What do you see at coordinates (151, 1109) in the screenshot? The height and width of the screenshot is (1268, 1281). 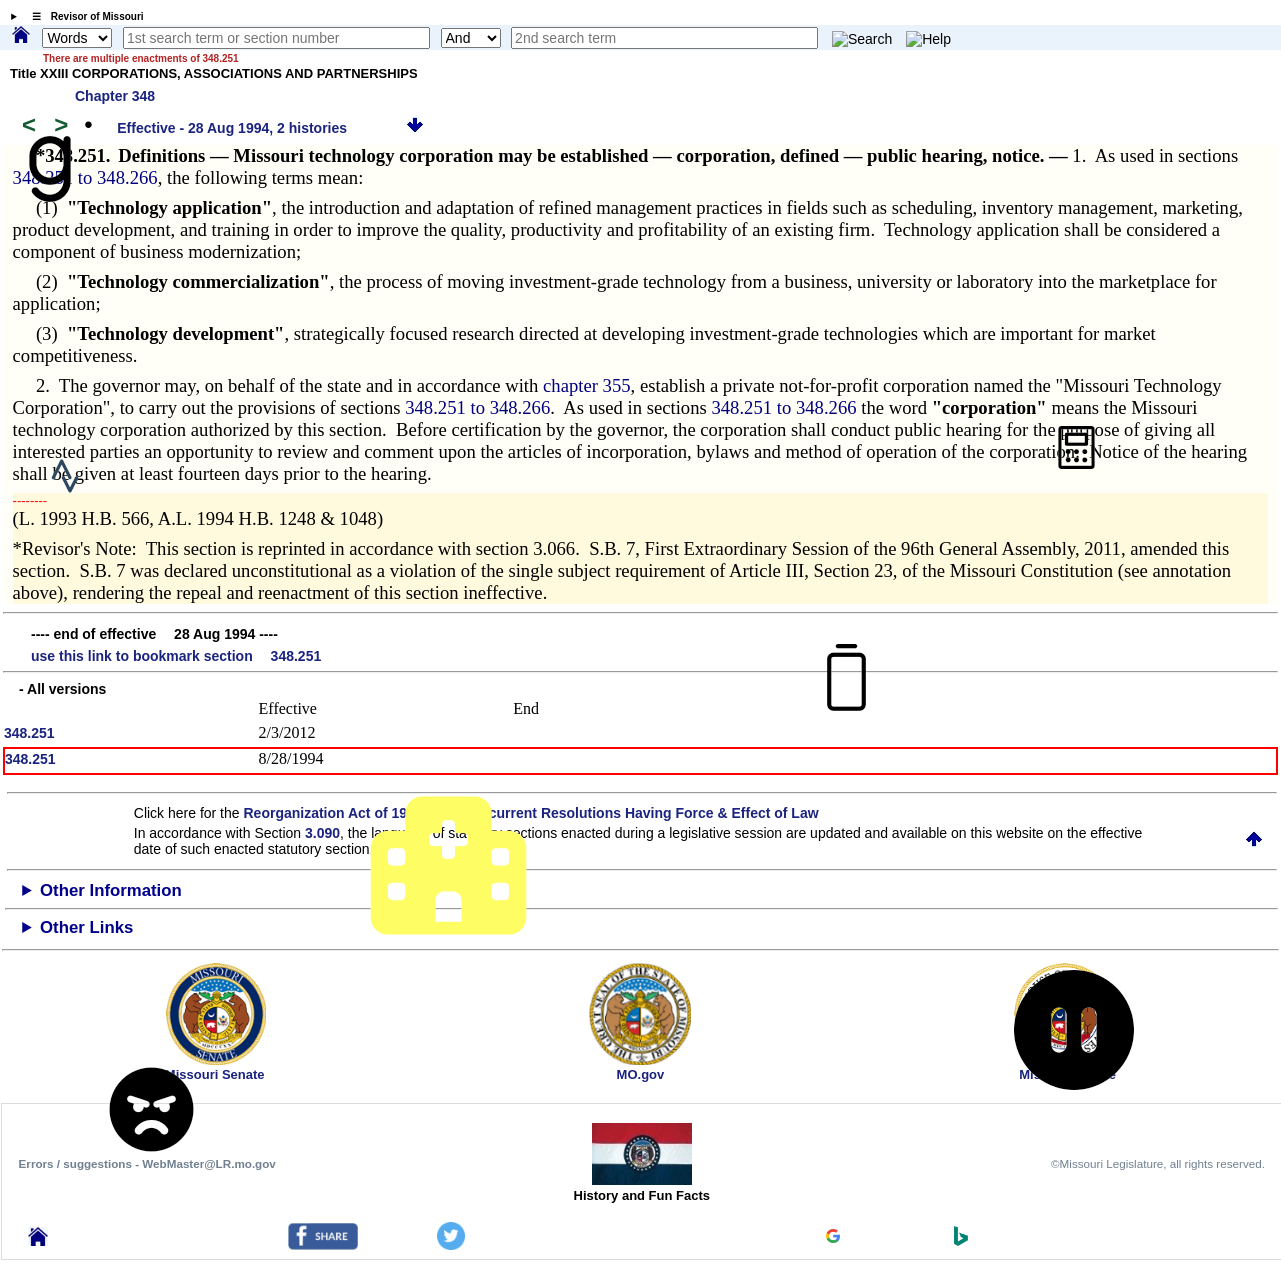 I see `react to a message with anger` at bounding box center [151, 1109].